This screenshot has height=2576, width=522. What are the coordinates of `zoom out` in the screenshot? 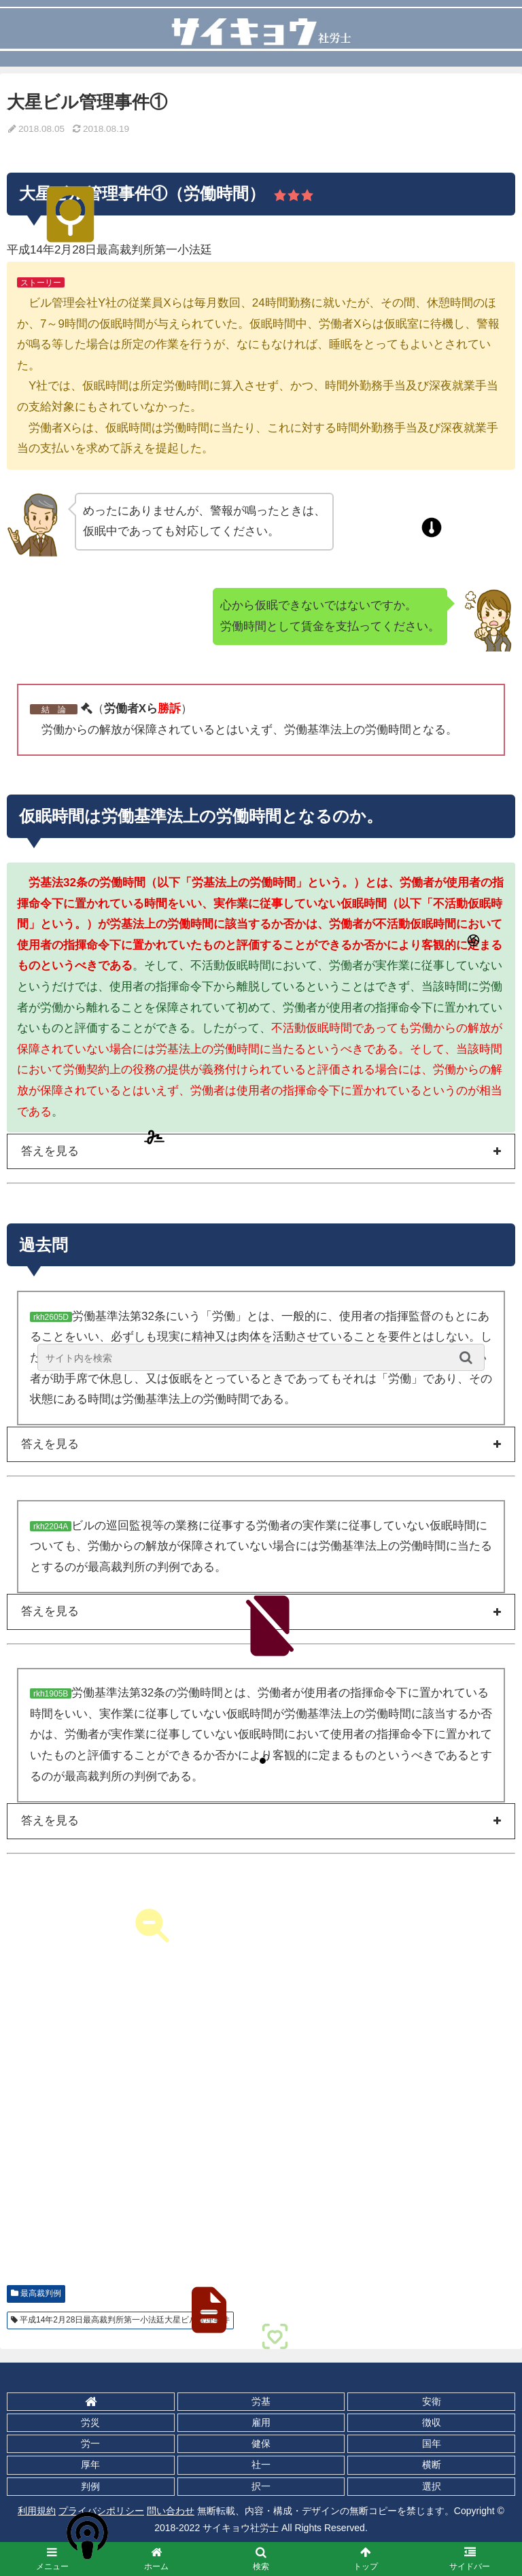 It's located at (152, 1926).